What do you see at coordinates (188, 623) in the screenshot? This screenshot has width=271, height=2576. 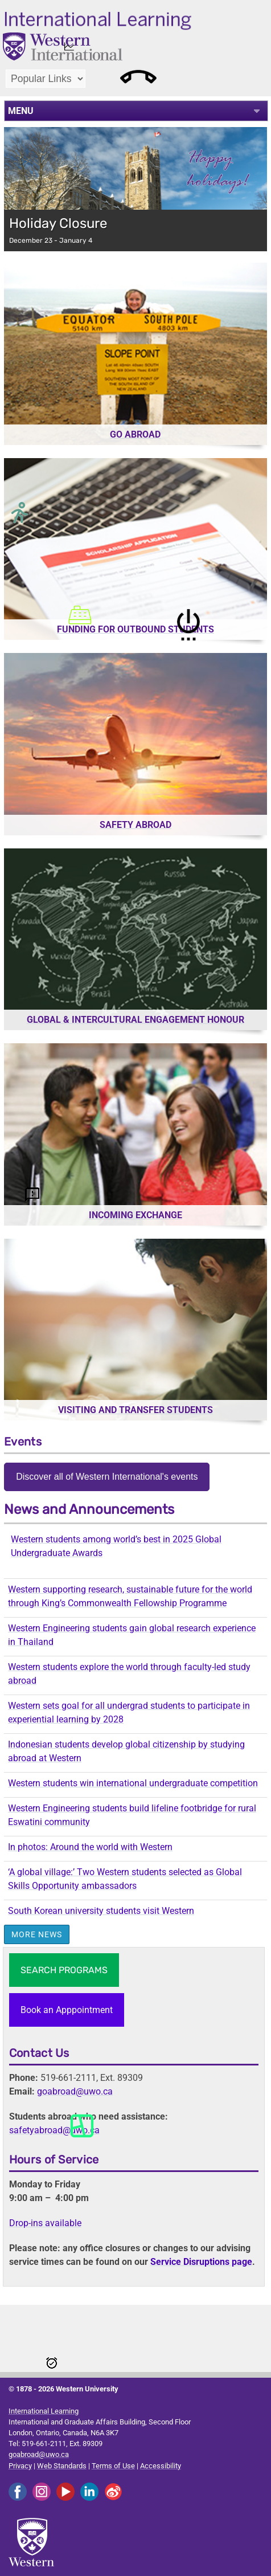 I see `access power settings` at bounding box center [188, 623].